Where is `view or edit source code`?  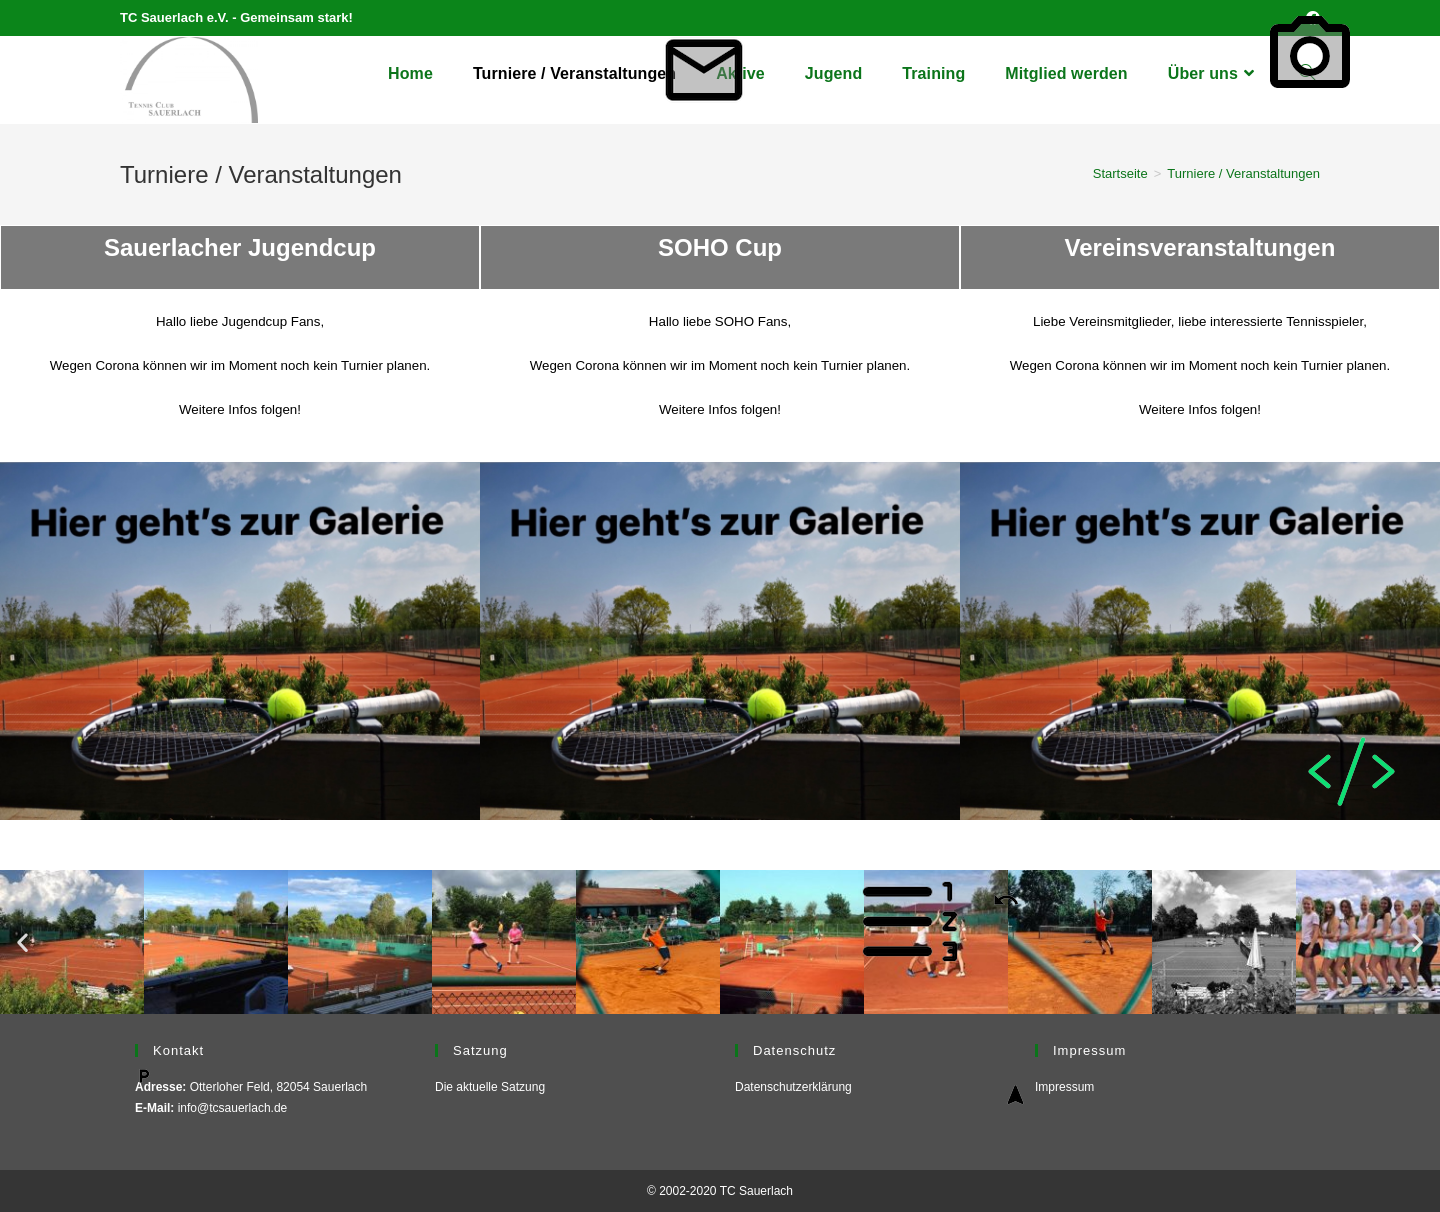 view or edit source code is located at coordinates (1351, 771).